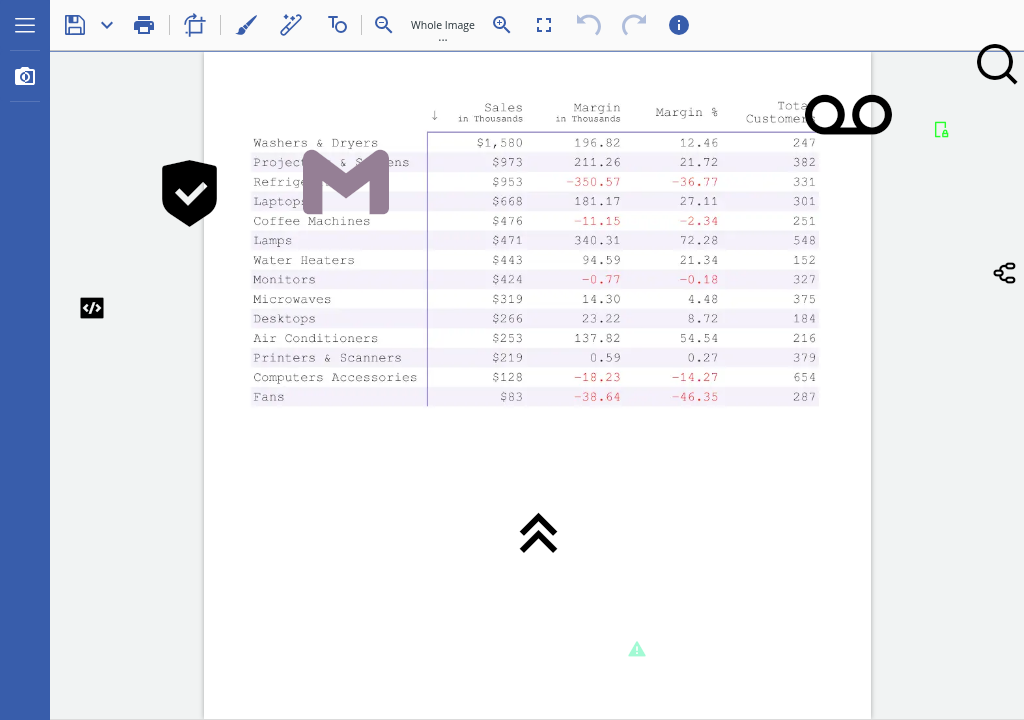 The width and height of the screenshot is (1024, 720). What do you see at coordinates (346, 182) in the screenshot?
I see `open Gmail app` at bounding box center [346, 182].